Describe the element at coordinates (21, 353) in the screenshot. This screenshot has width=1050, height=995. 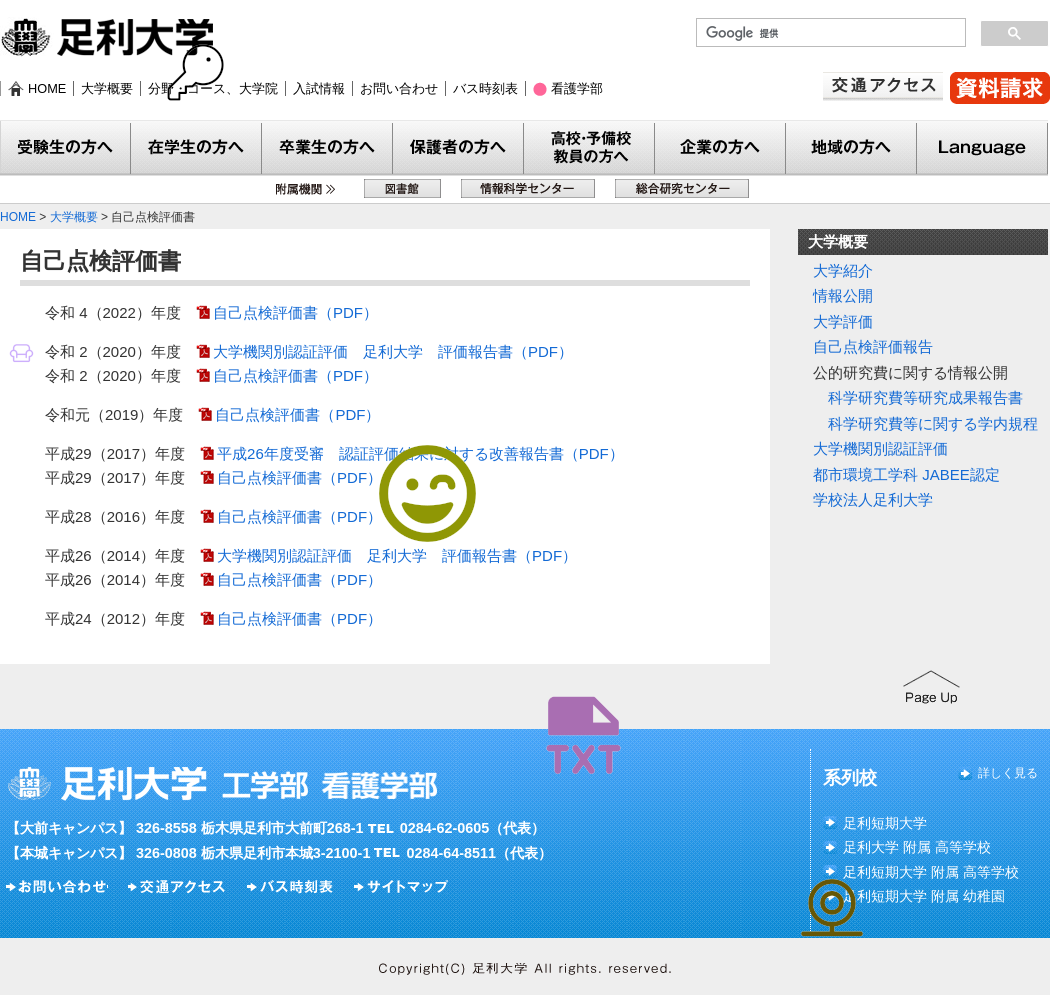
I see `browse furniture or home decor` at that location.